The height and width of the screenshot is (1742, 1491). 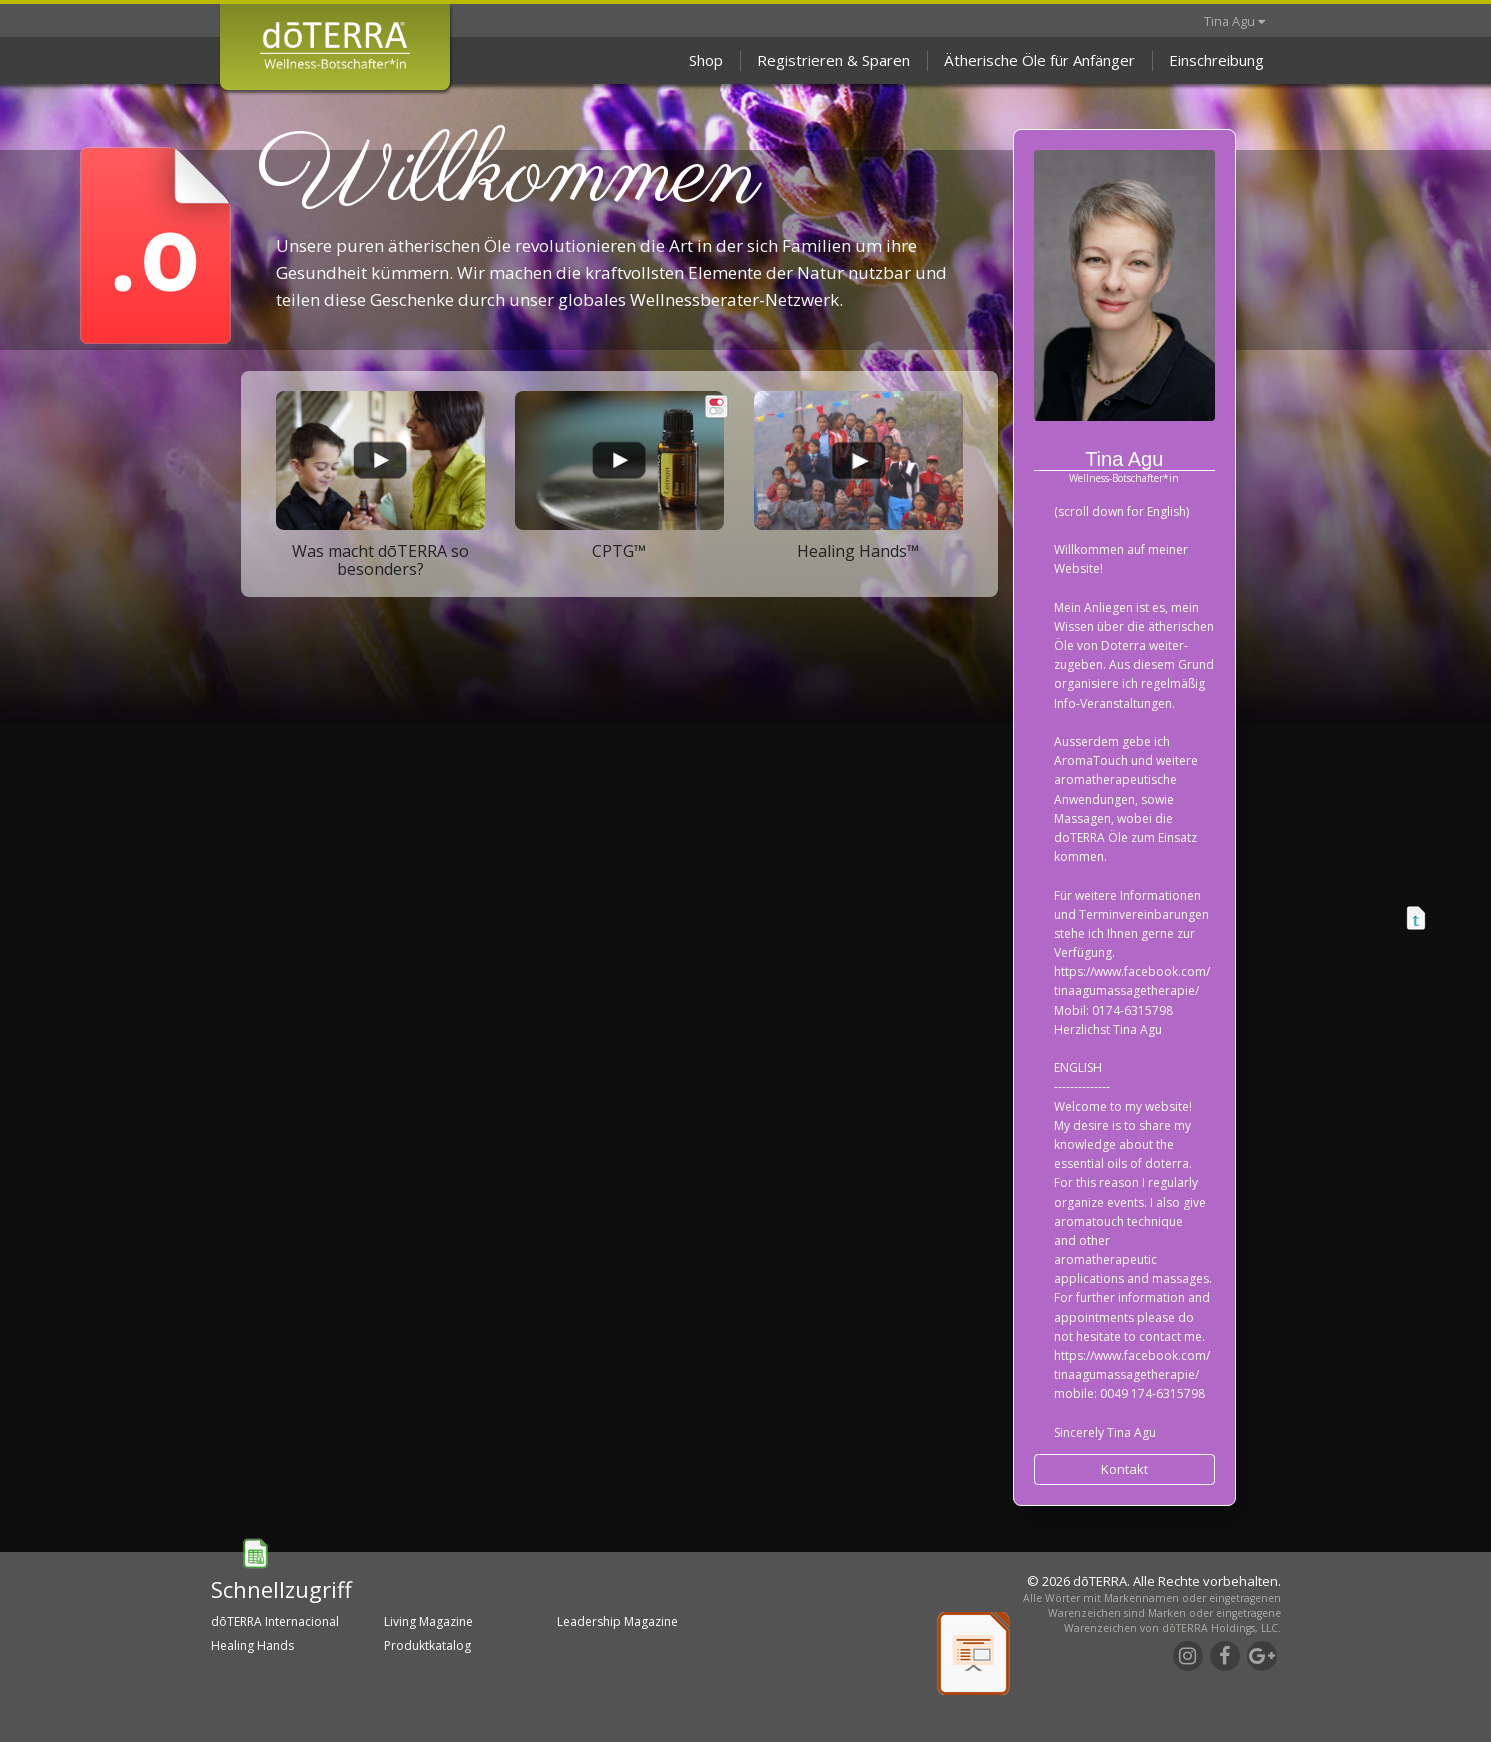 What do you see at coordinates (155, 249) in the screenshot?
I see `object file type indicator` at bounding box center [155, 249].